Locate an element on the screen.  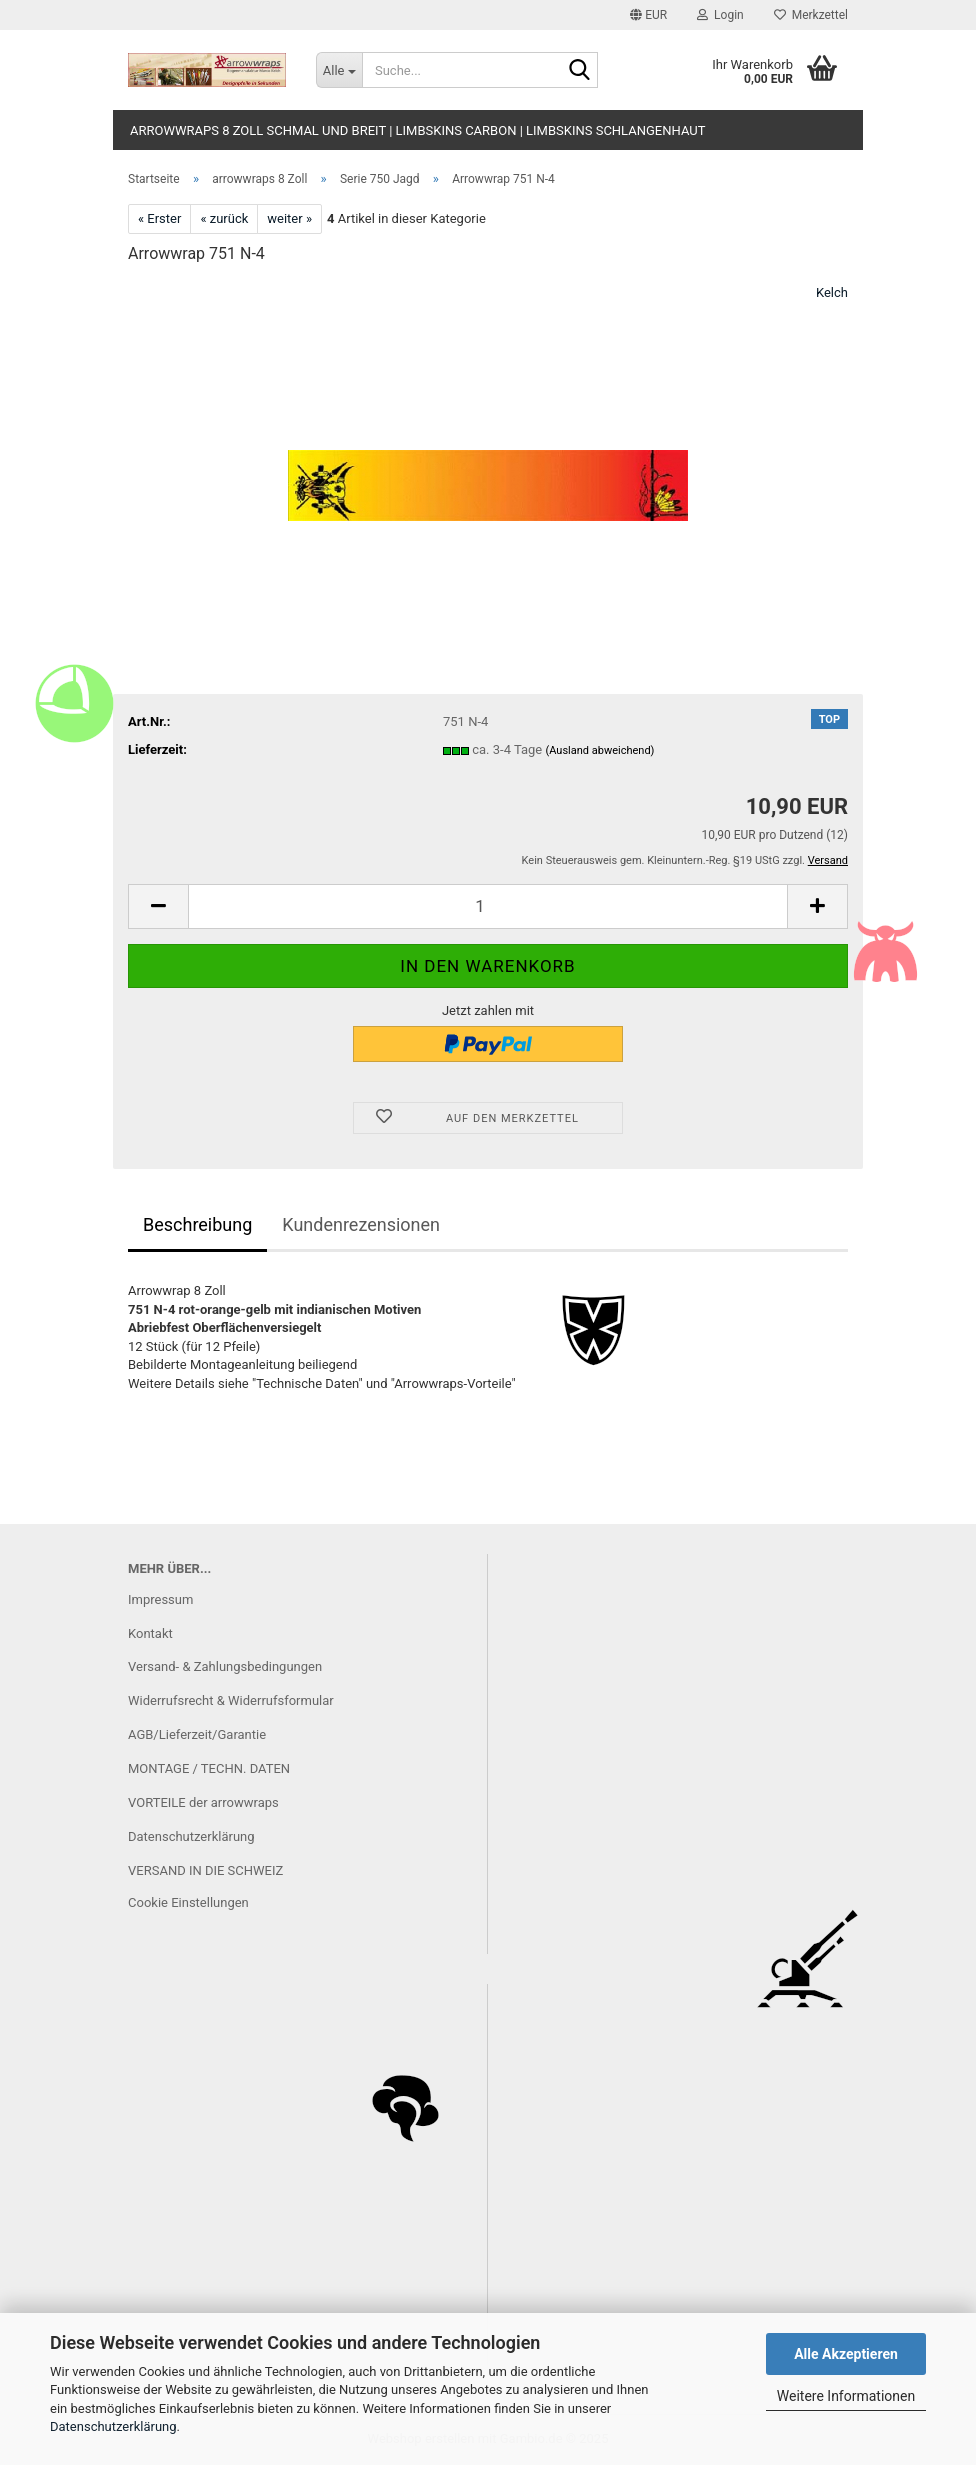
activate shield or defensive ability is located at coordinates (594, 1330).